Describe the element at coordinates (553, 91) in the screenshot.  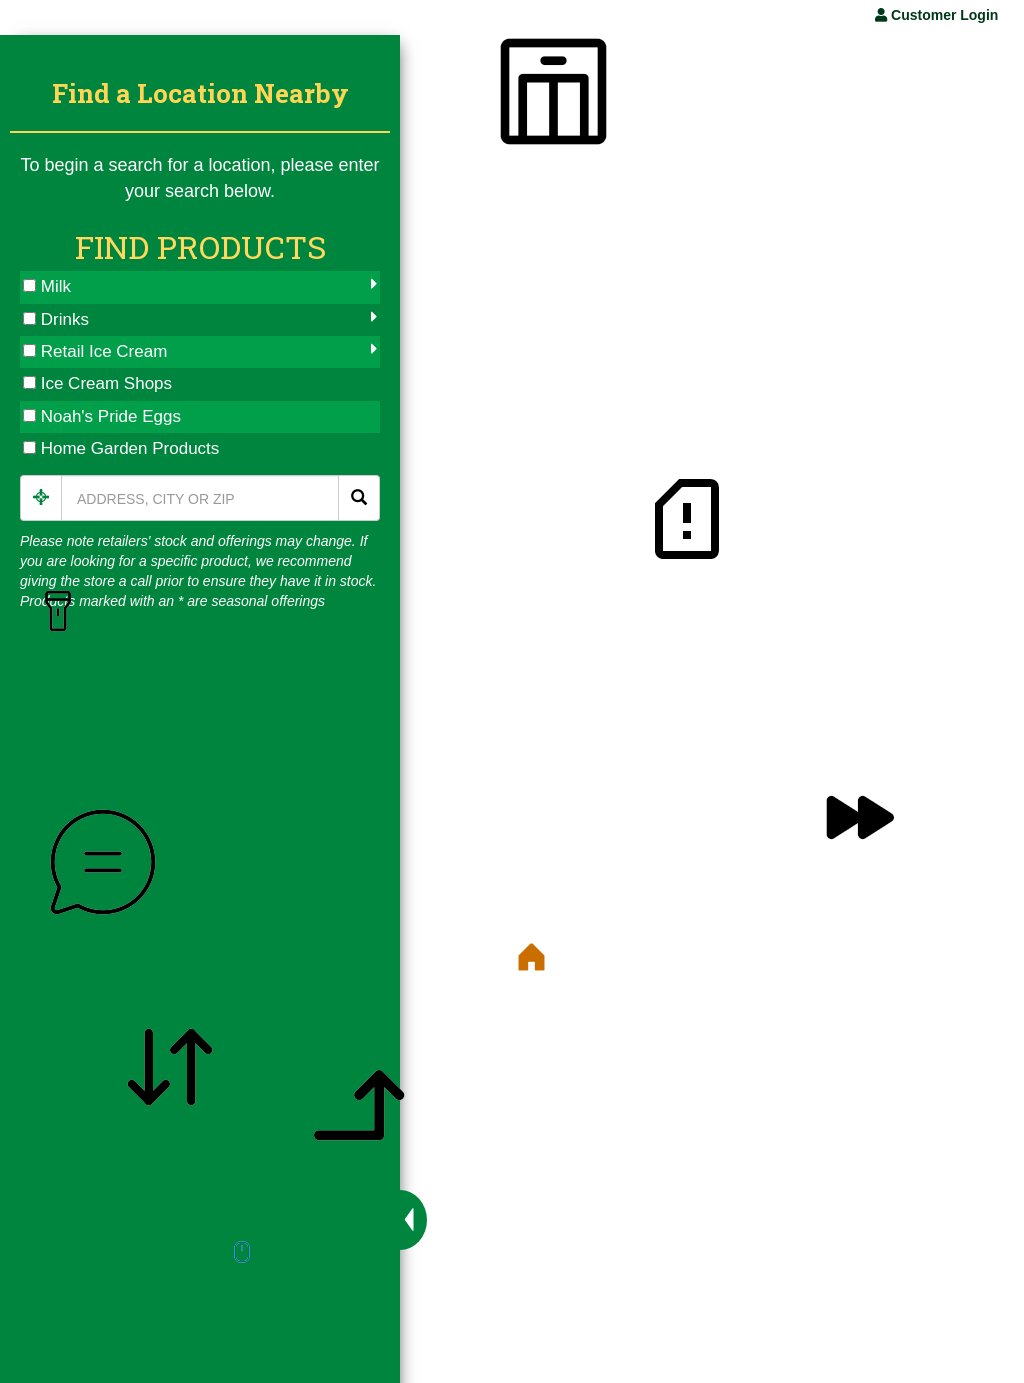
I see `indicates elevator access nearby` at that location.